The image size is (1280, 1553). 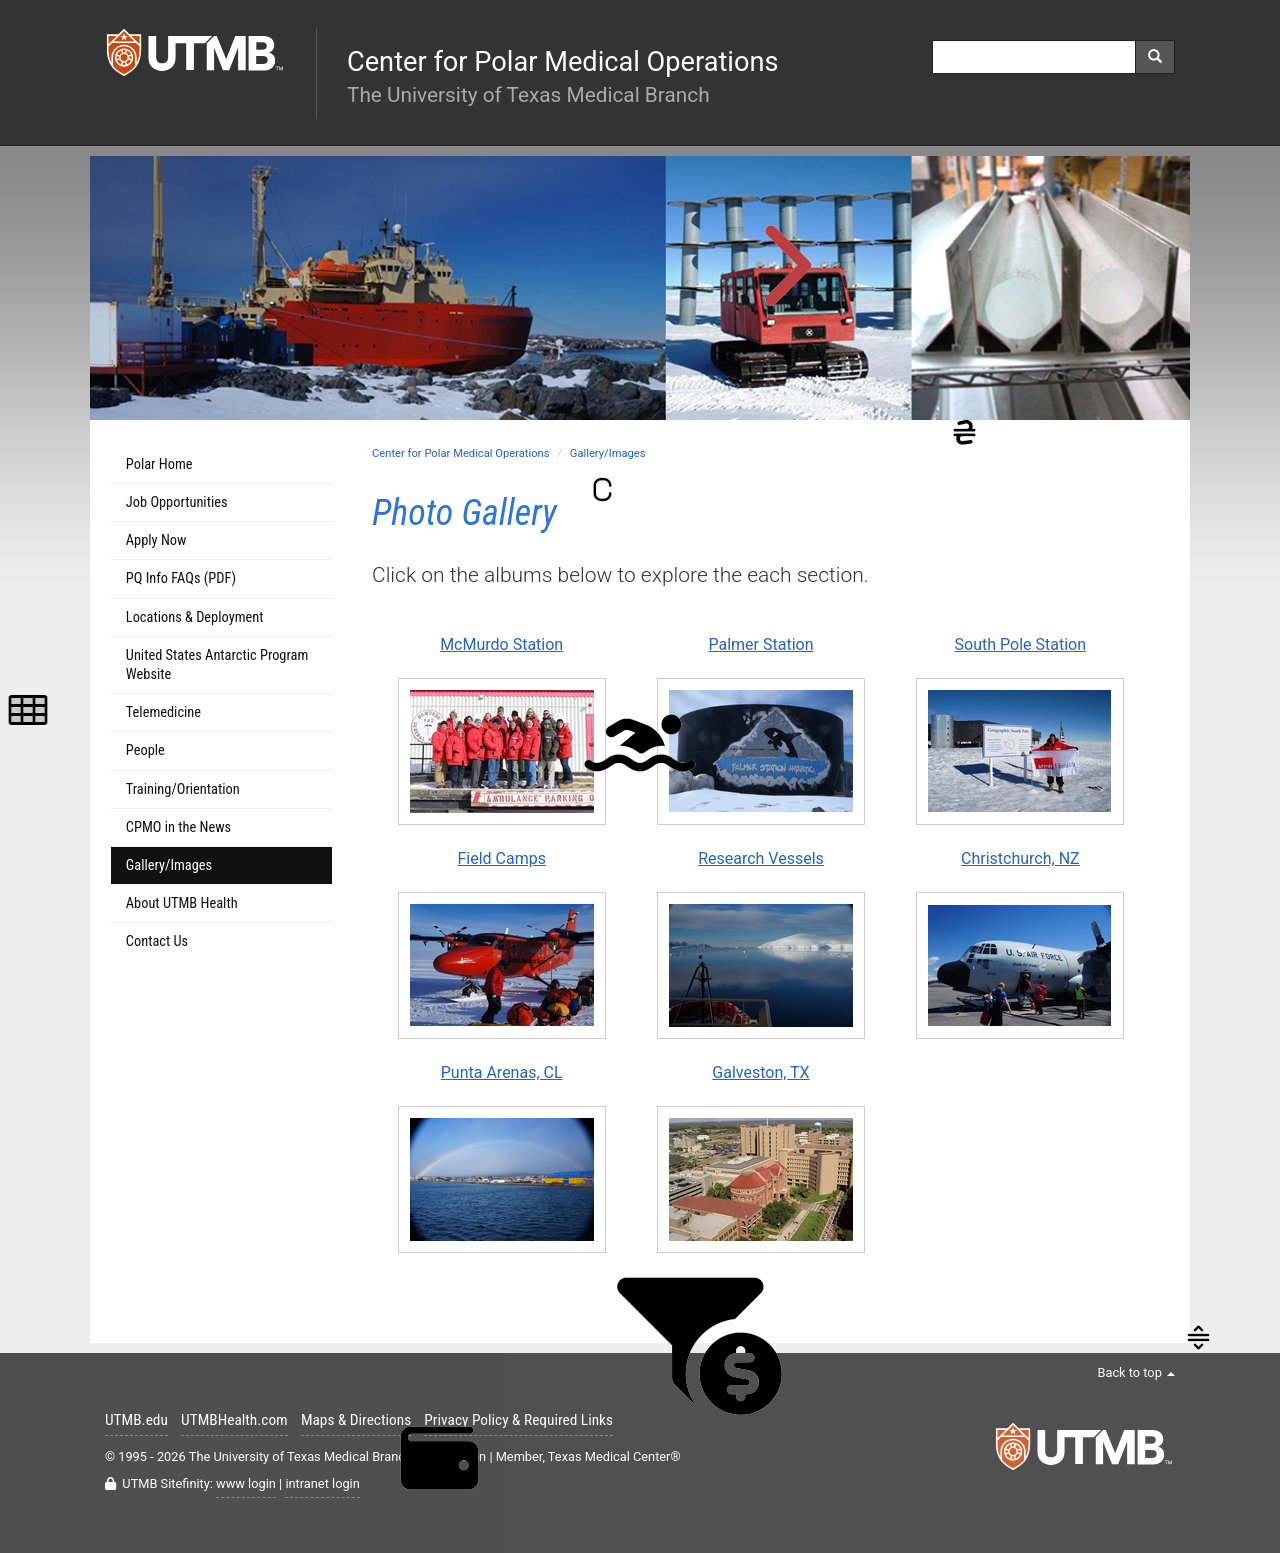 What do you see at coordinates (640, 743) in the screenshot?
I see `access swimming pool or aquatic facilities` at bounding box center [640, 743].